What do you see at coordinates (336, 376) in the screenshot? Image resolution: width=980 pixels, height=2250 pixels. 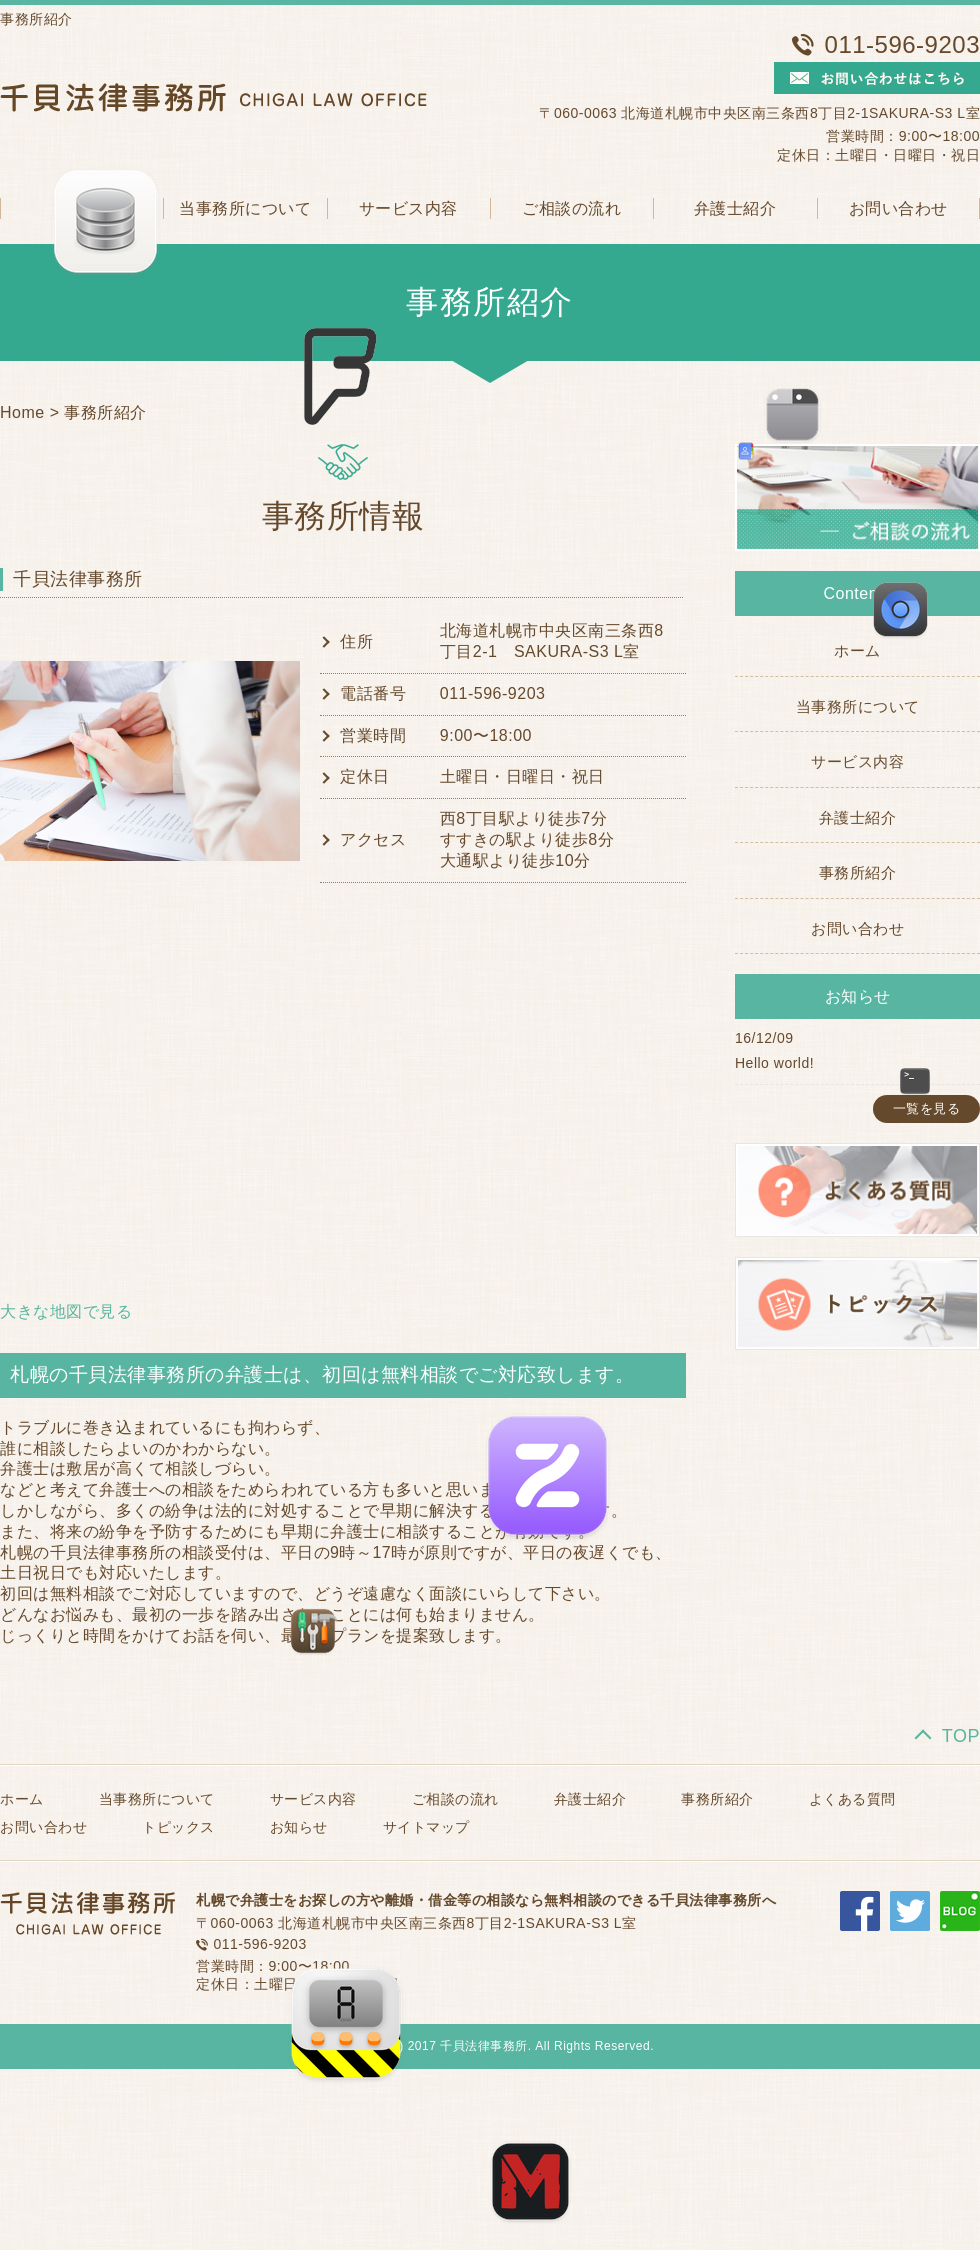 I see `connect your foursquare account` at bounding box center [336, 376].